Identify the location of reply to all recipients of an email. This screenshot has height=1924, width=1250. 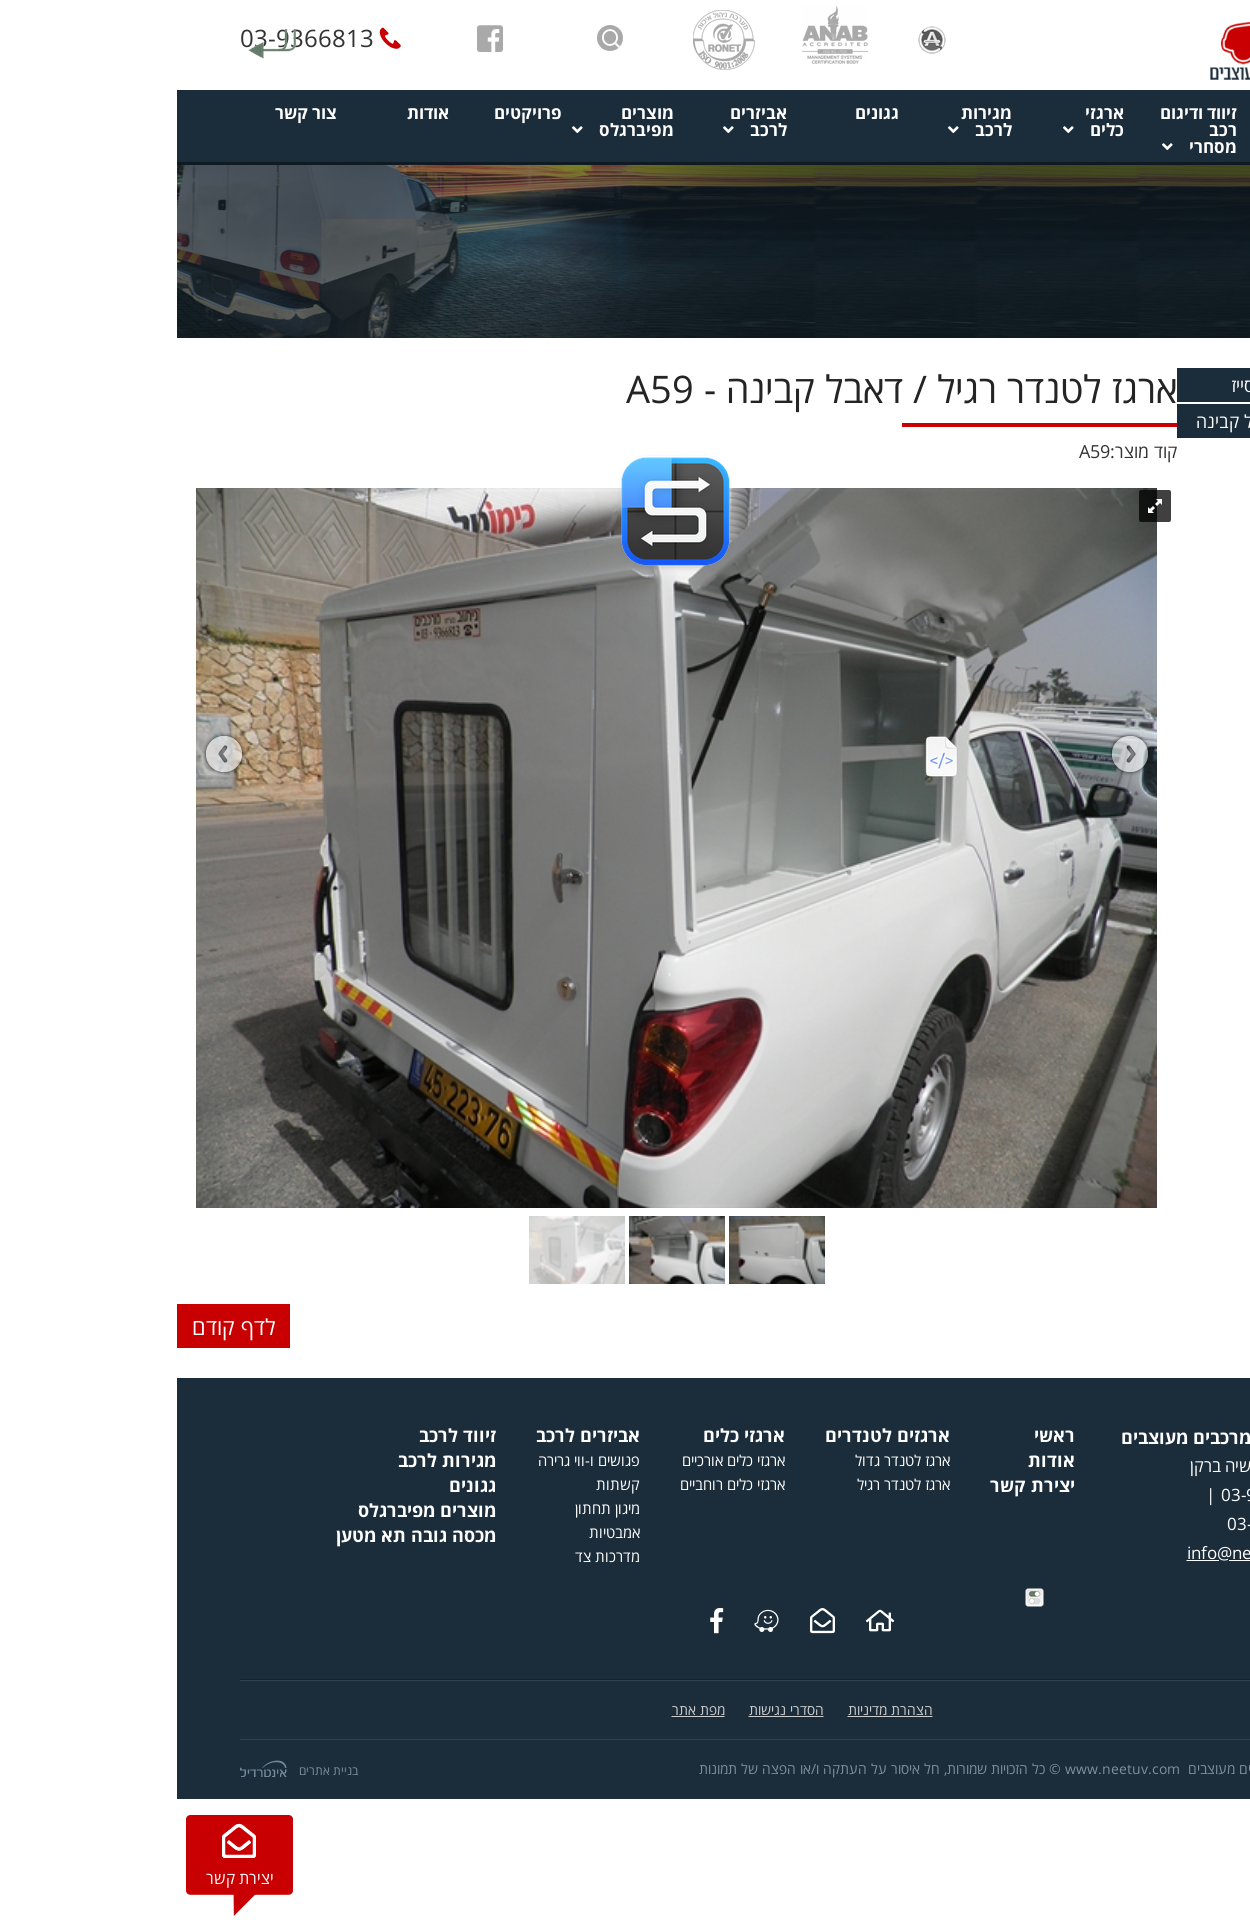
(271, 43).